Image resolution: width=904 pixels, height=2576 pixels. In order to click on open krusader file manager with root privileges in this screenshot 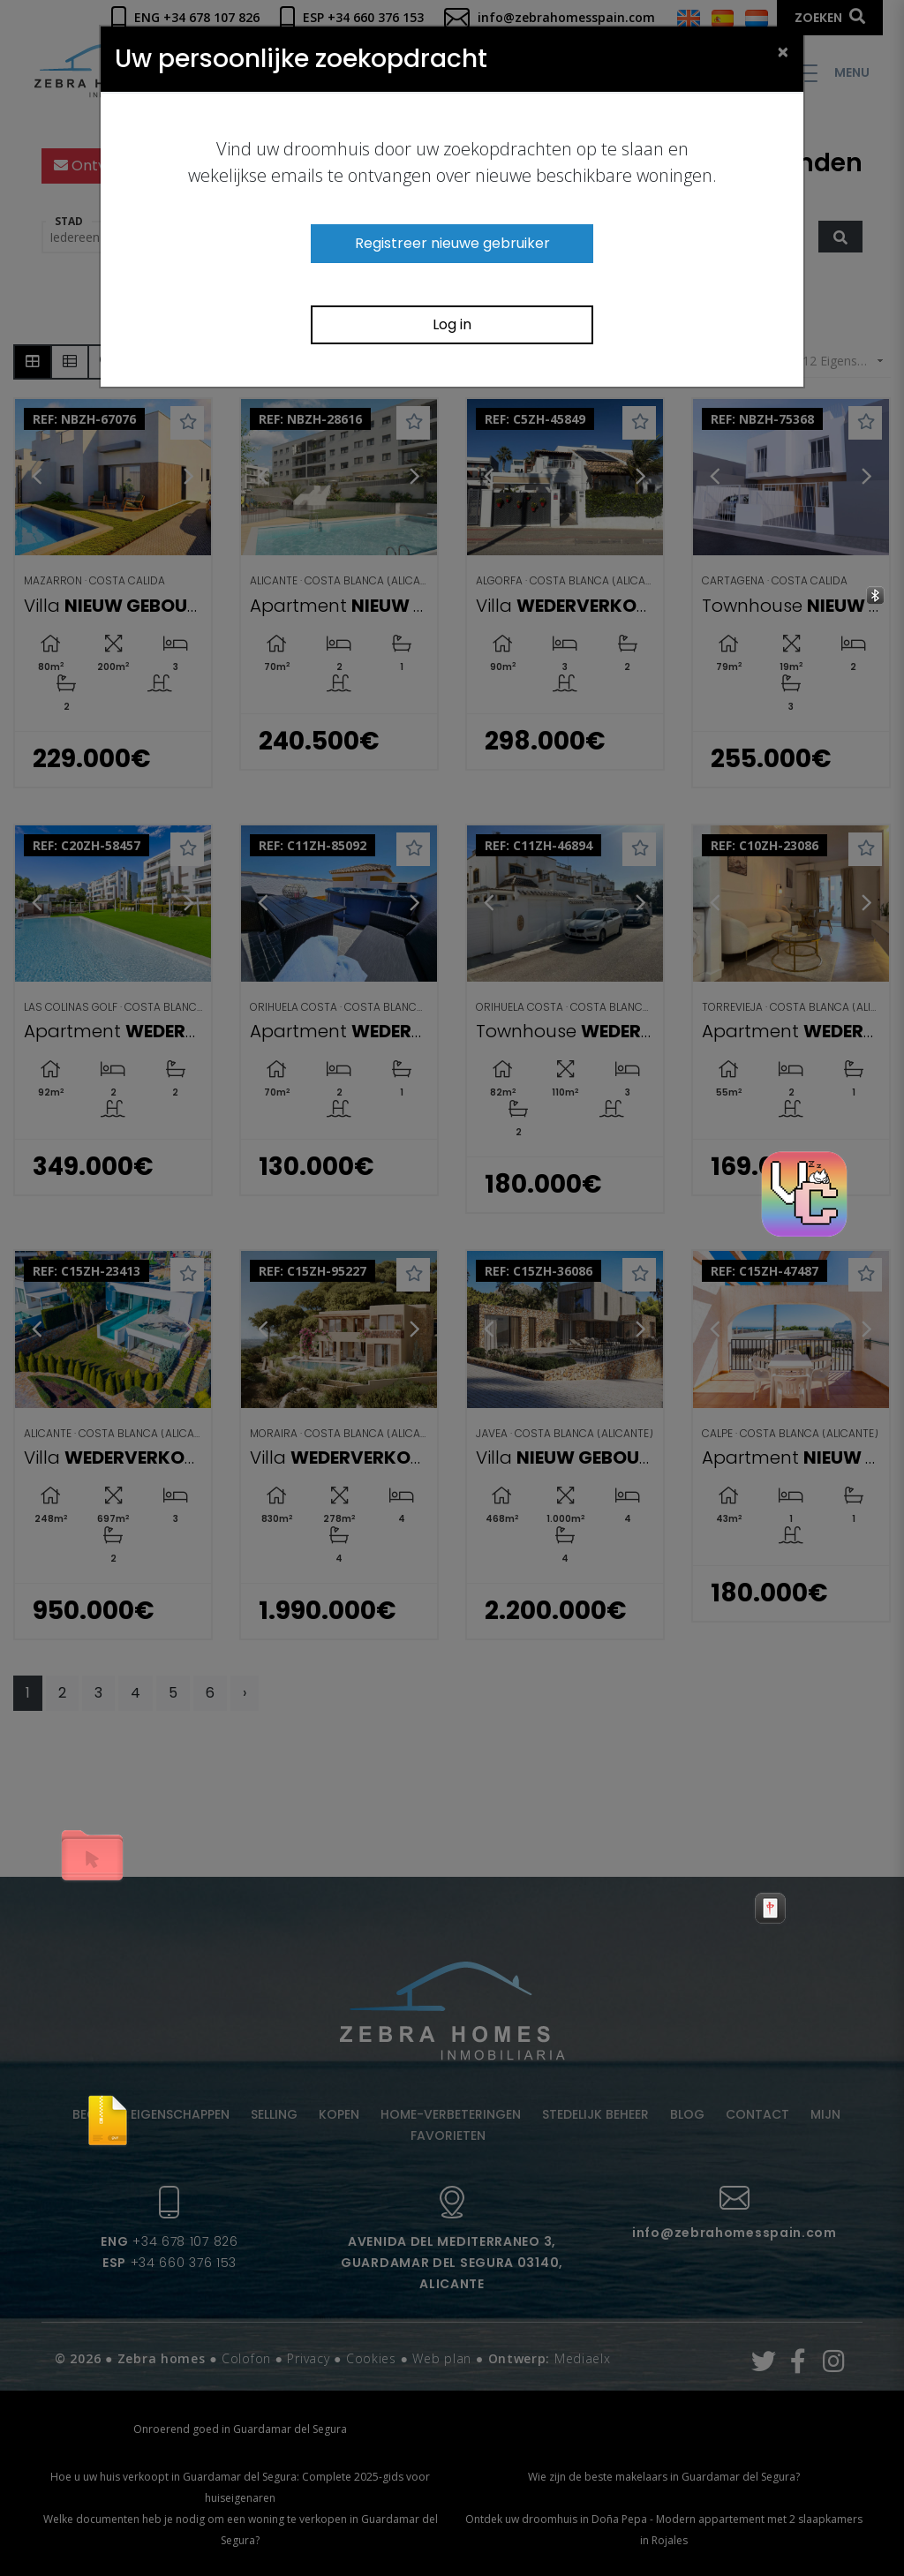, I will do `click(92, 1855)`.